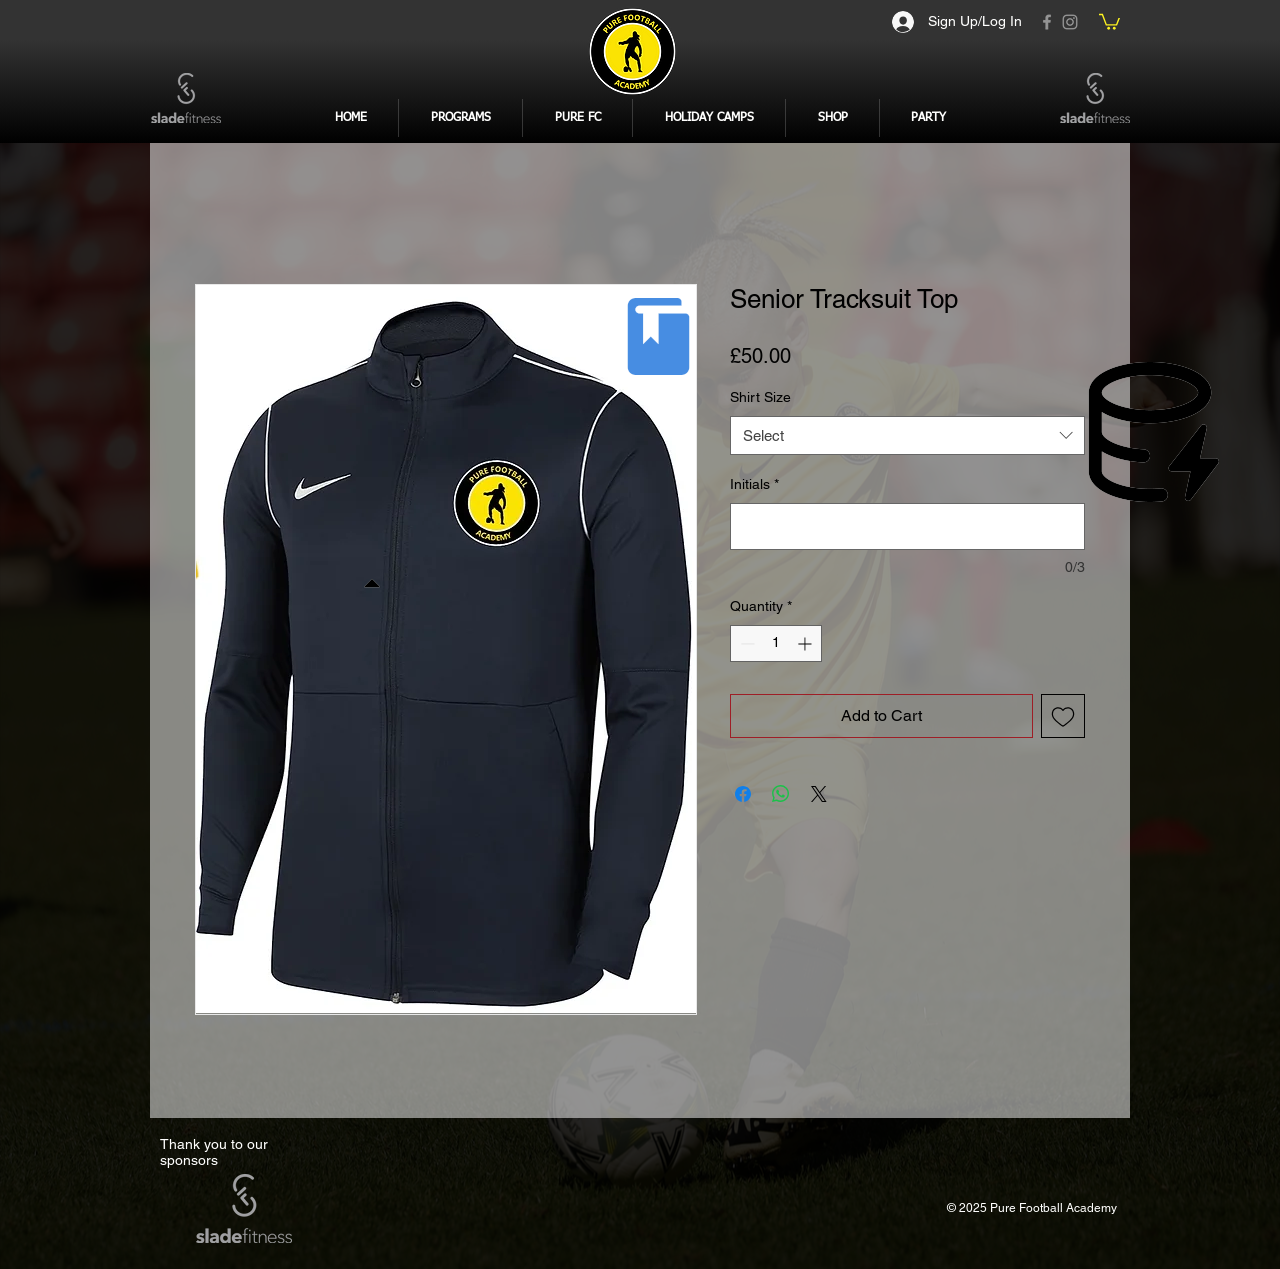  What do you see at coordinates (658, 336) in the screenshot?
I see `access bookmarked content or saved references` at bounding box center [658, 336].